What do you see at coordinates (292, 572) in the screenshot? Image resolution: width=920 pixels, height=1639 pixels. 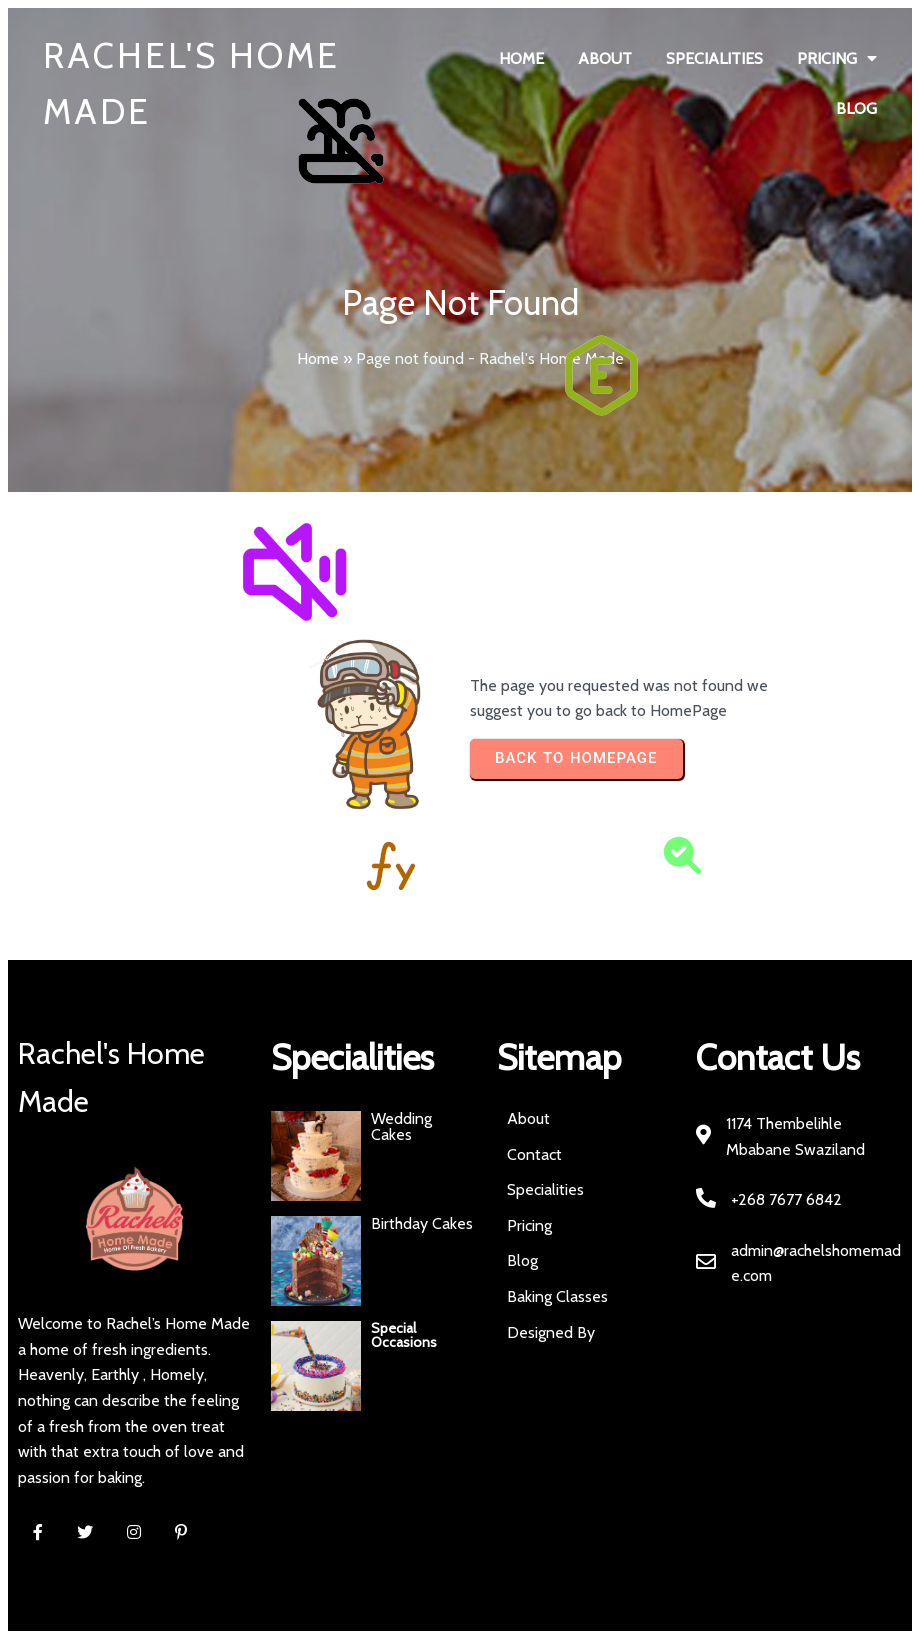 I see `mute audio` at bounding box center [292, 572].